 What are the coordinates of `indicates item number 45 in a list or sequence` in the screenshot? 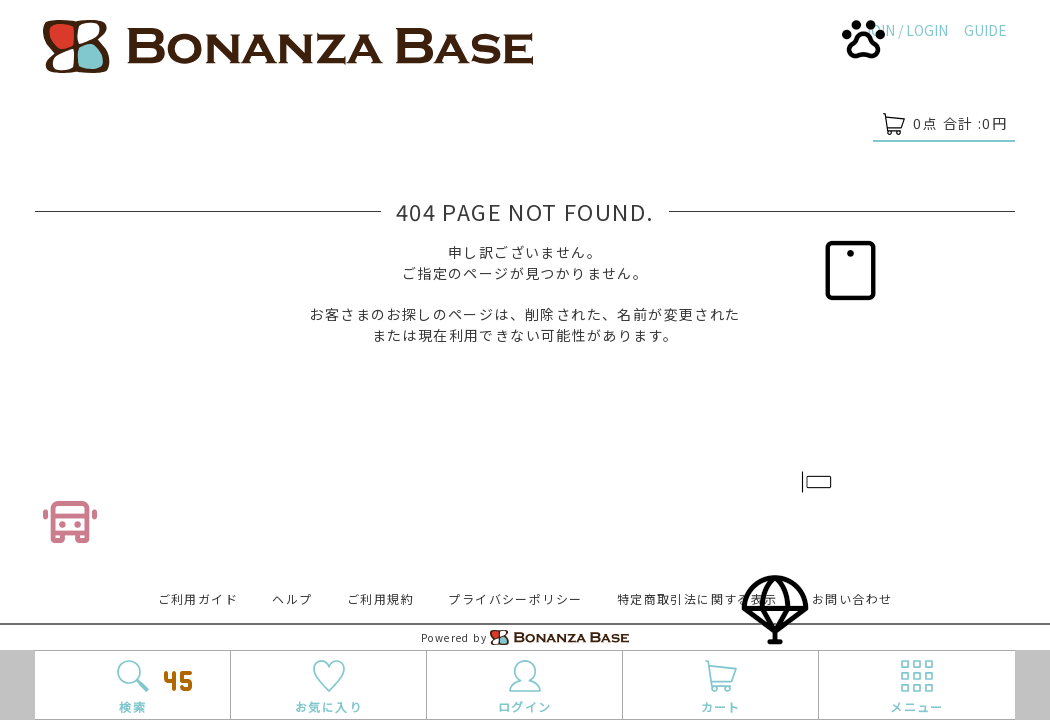 It's located at (178, 681).